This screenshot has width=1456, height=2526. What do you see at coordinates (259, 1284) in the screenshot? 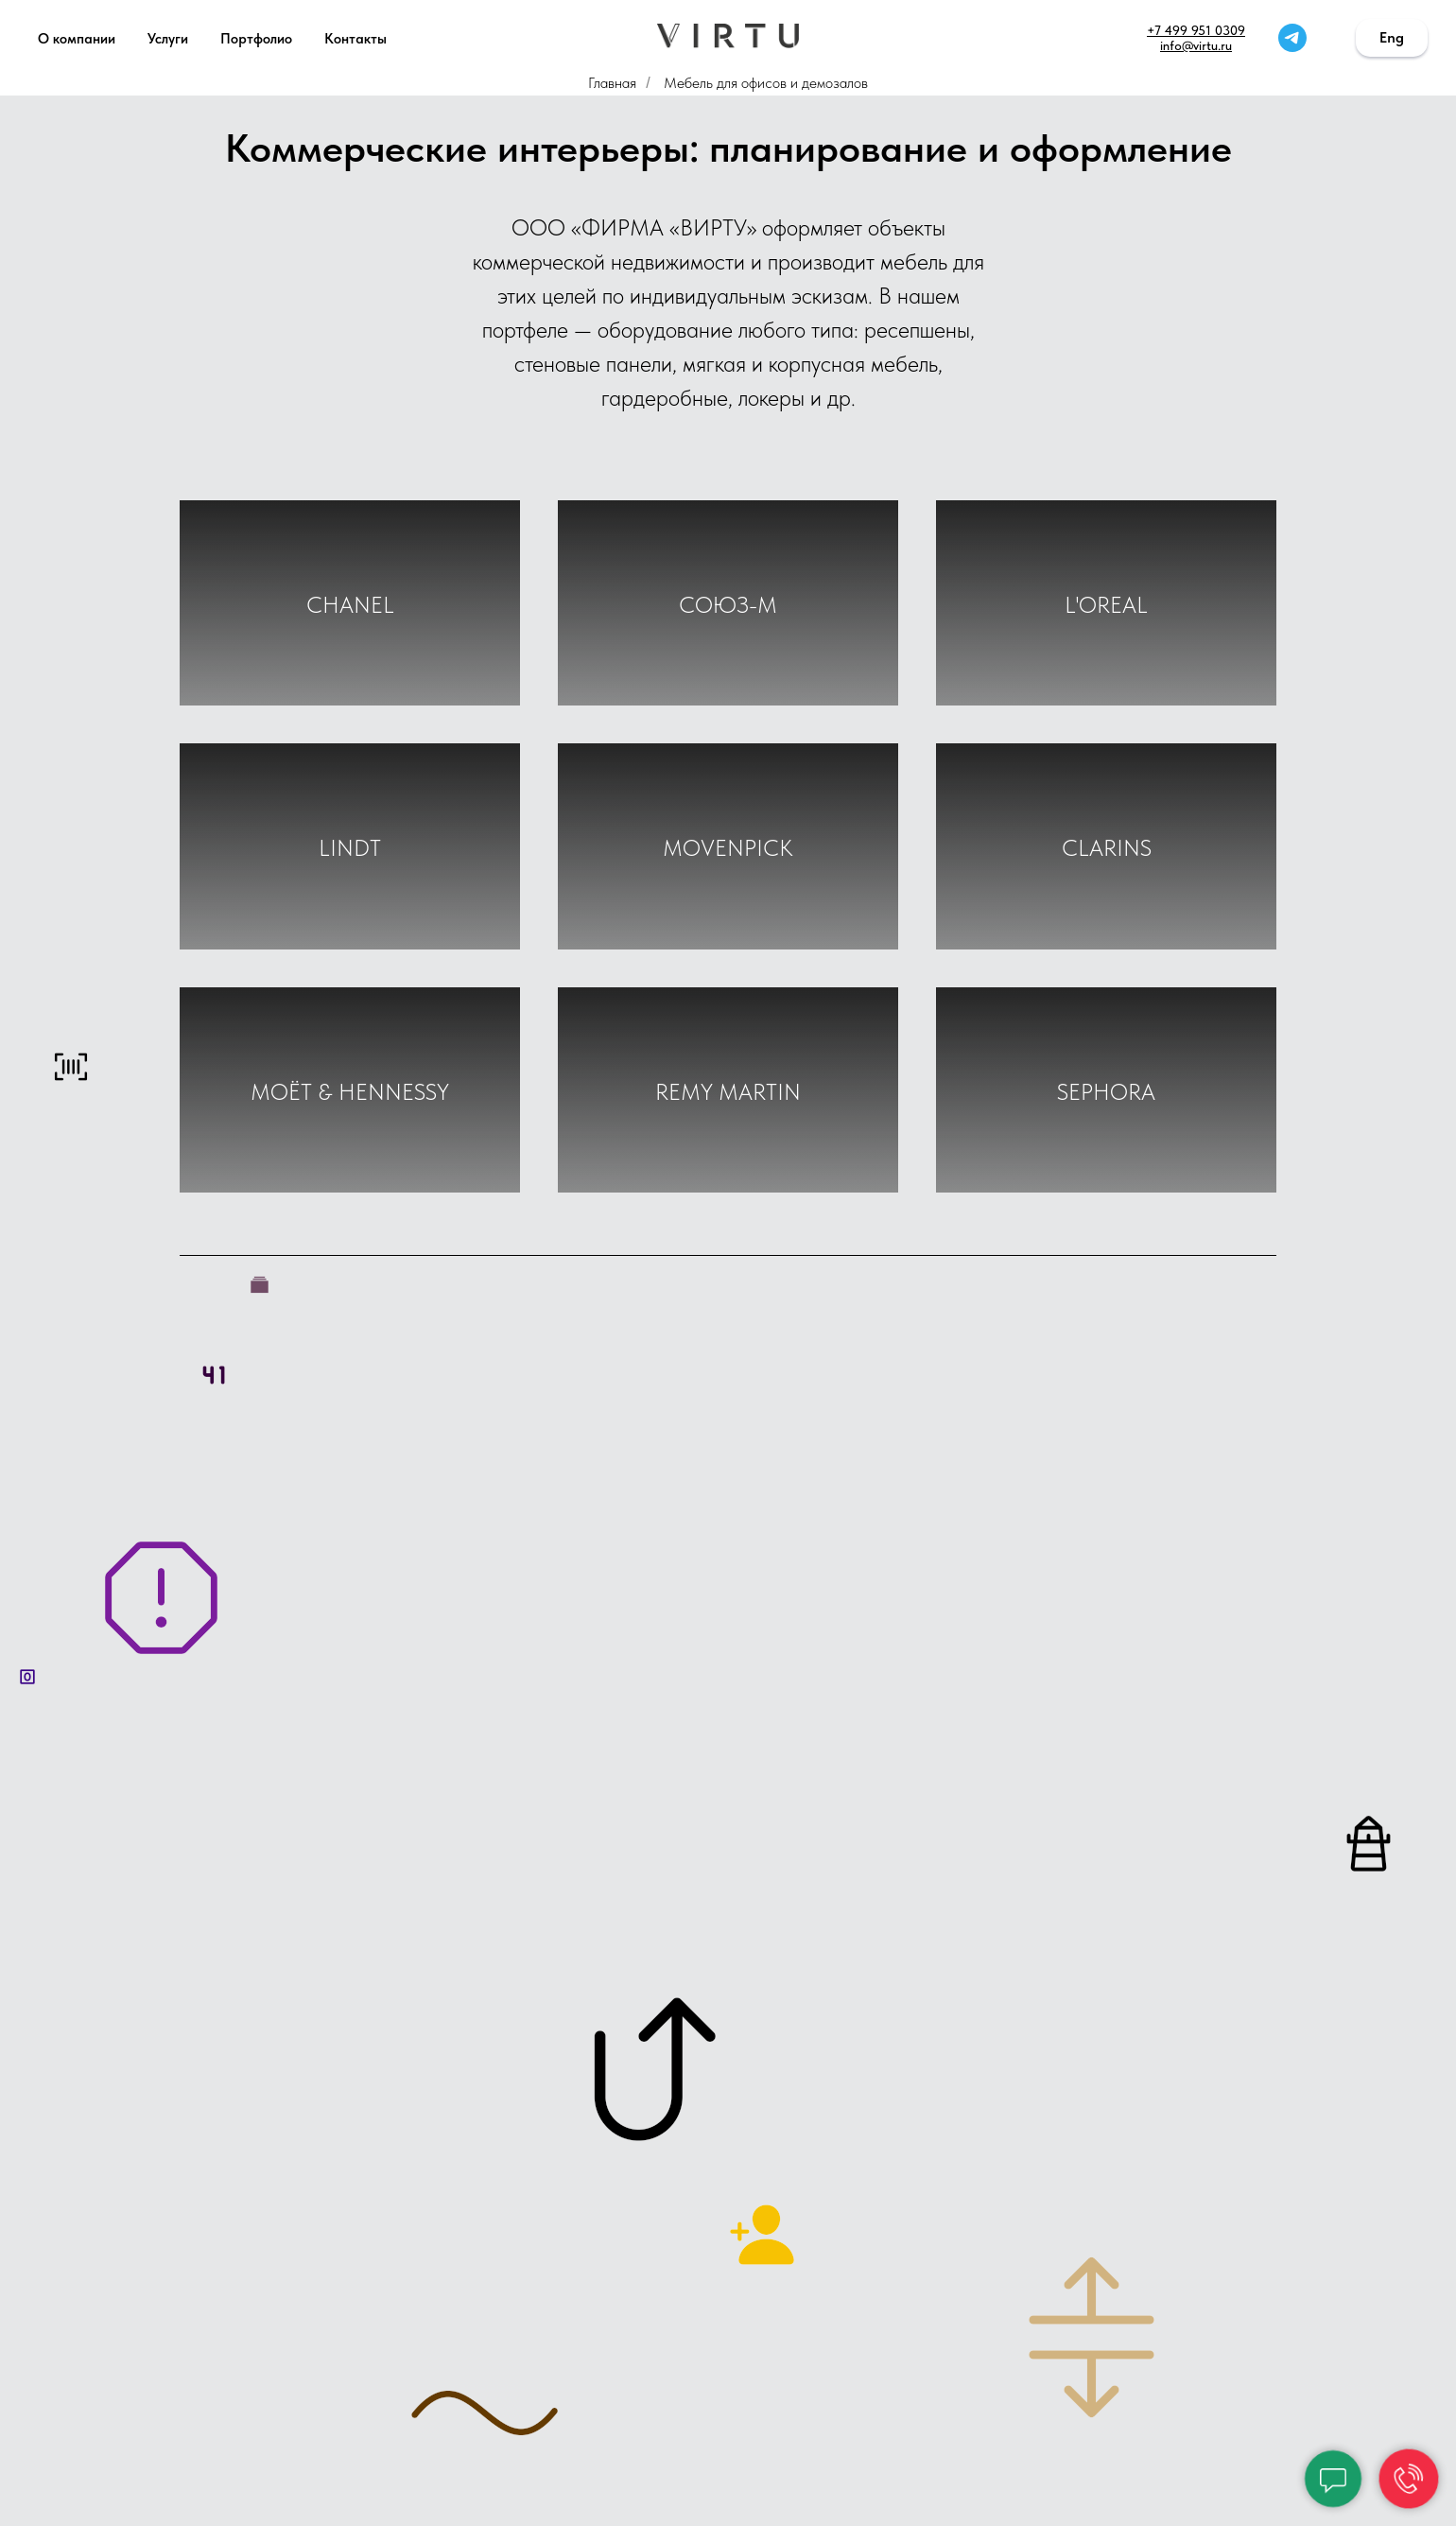
I see `view your photo albums` at bounding box center [259, 1284].